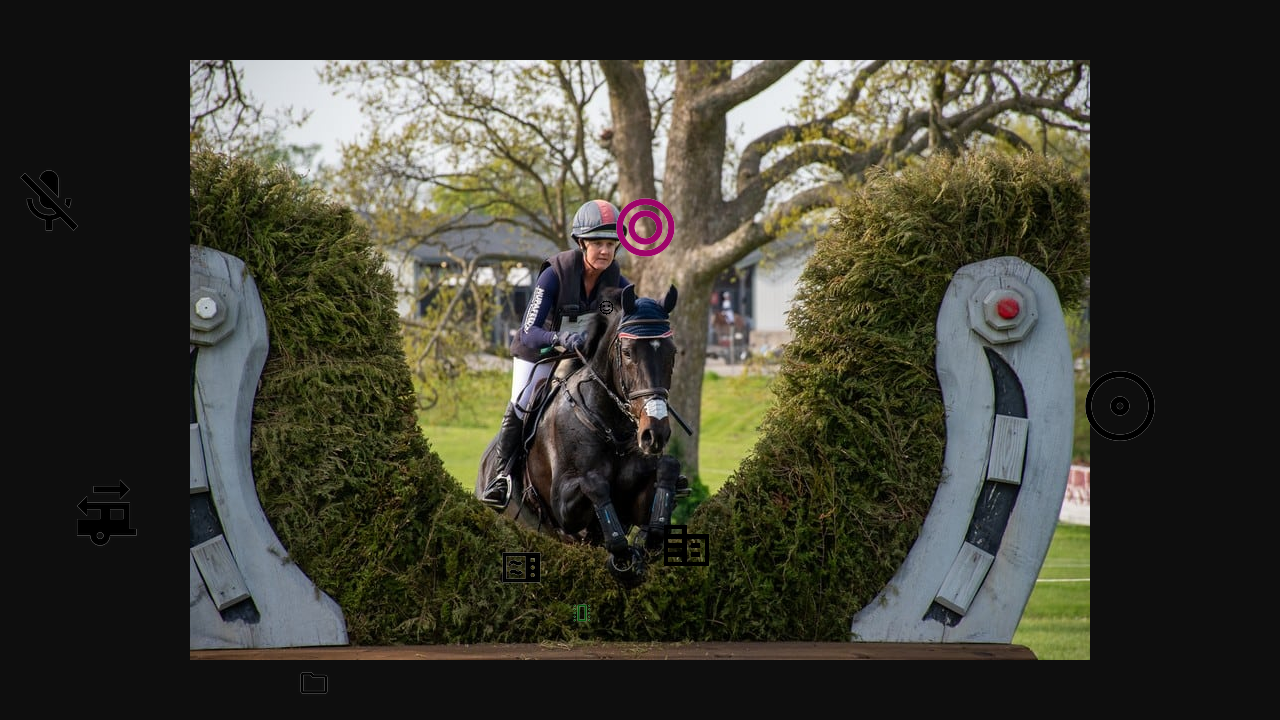  What do you see at coordinates (686, 545) in the screenshot?
I see `view organization or company settings` at bounding box center [686, 545].